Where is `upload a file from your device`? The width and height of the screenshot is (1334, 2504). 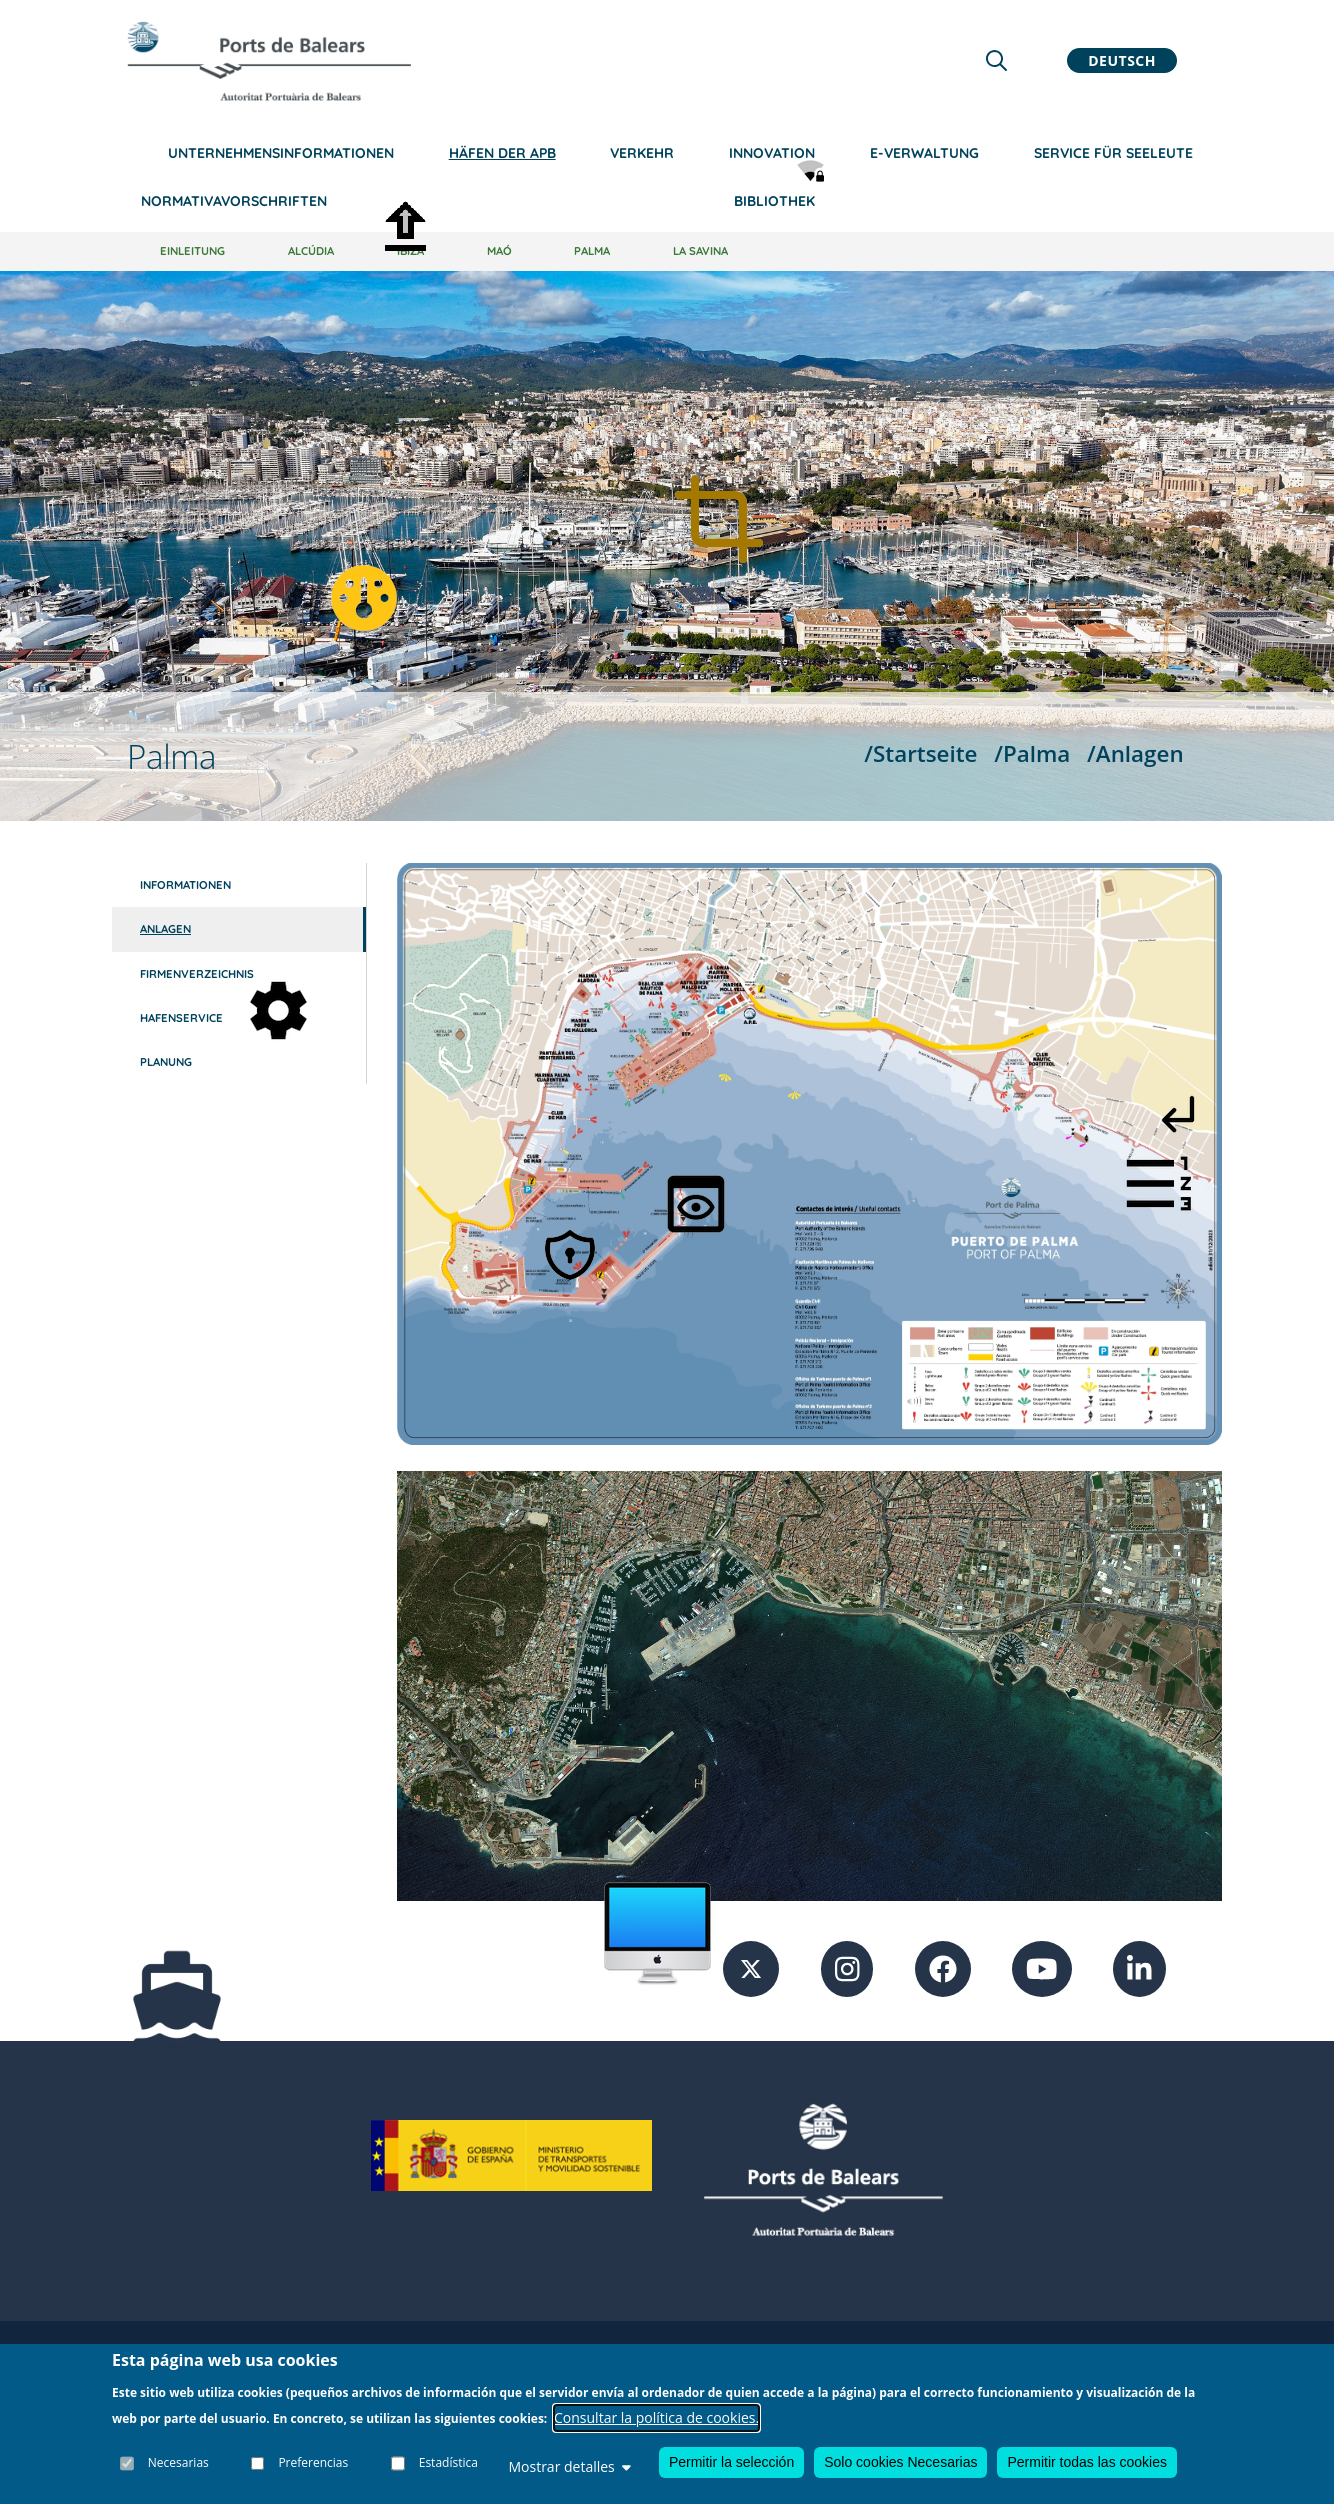 upload a file from your device is located at coordinates (405, 227).